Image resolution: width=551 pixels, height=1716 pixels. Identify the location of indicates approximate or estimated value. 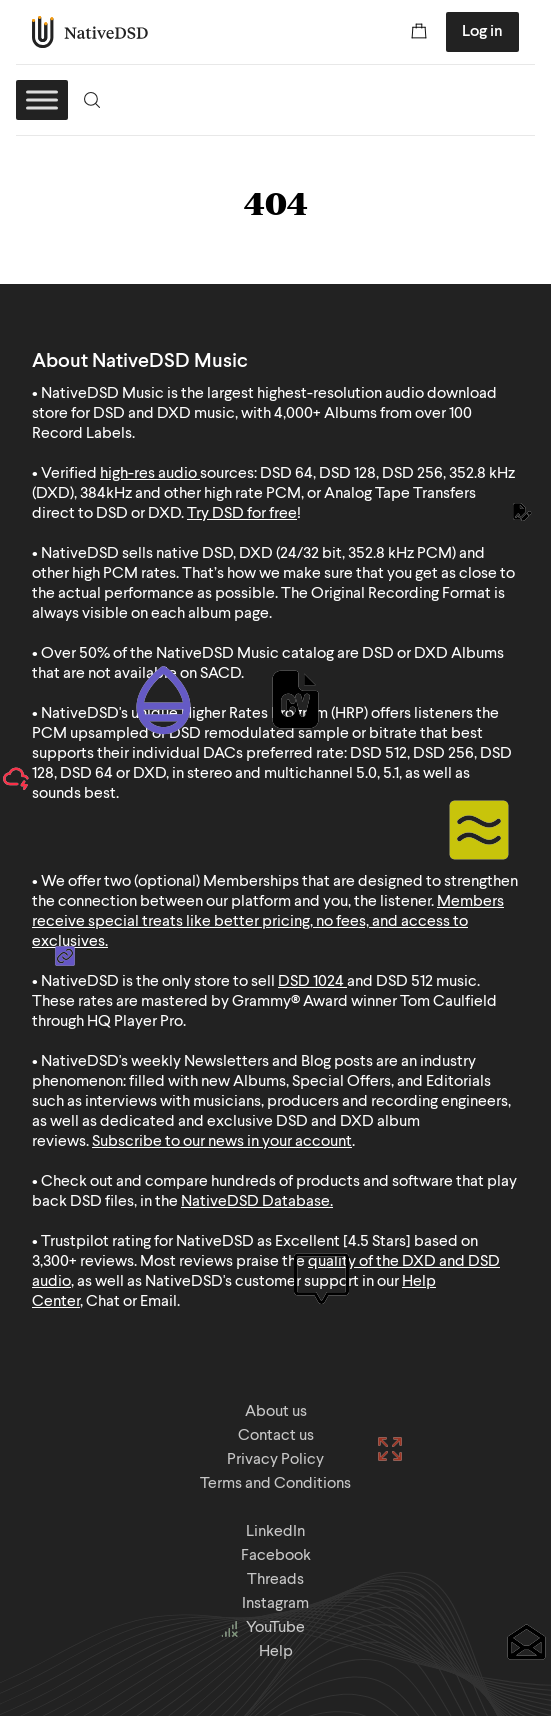
(479, 830).